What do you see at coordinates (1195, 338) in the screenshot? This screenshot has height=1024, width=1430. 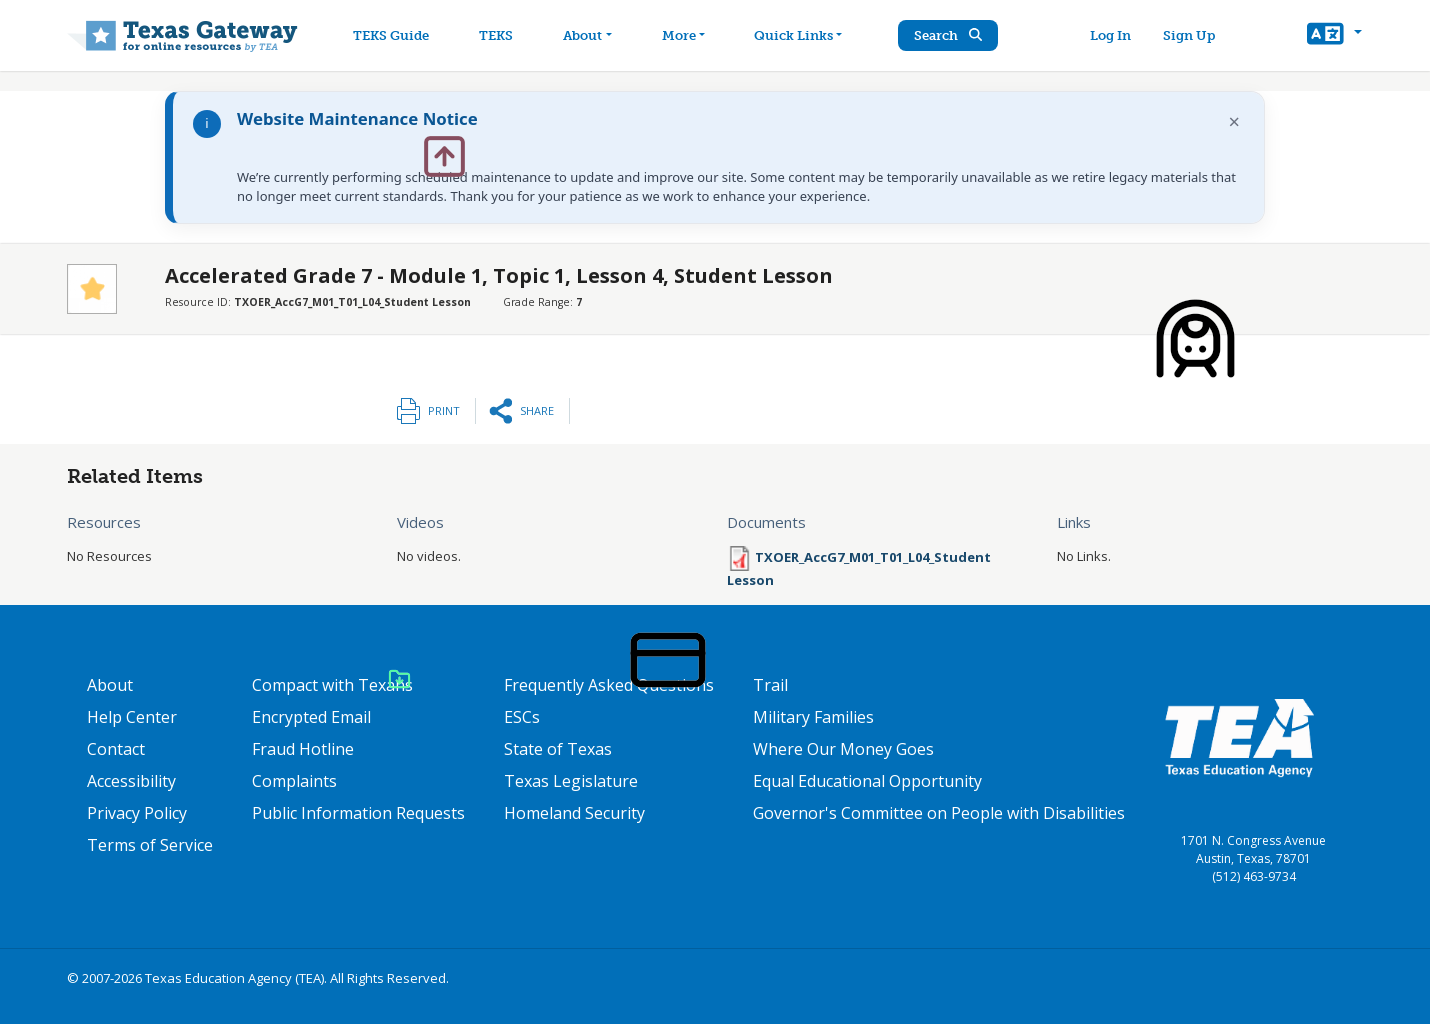 I see `view train or rail transit options` at bounding box center [1195, 338].